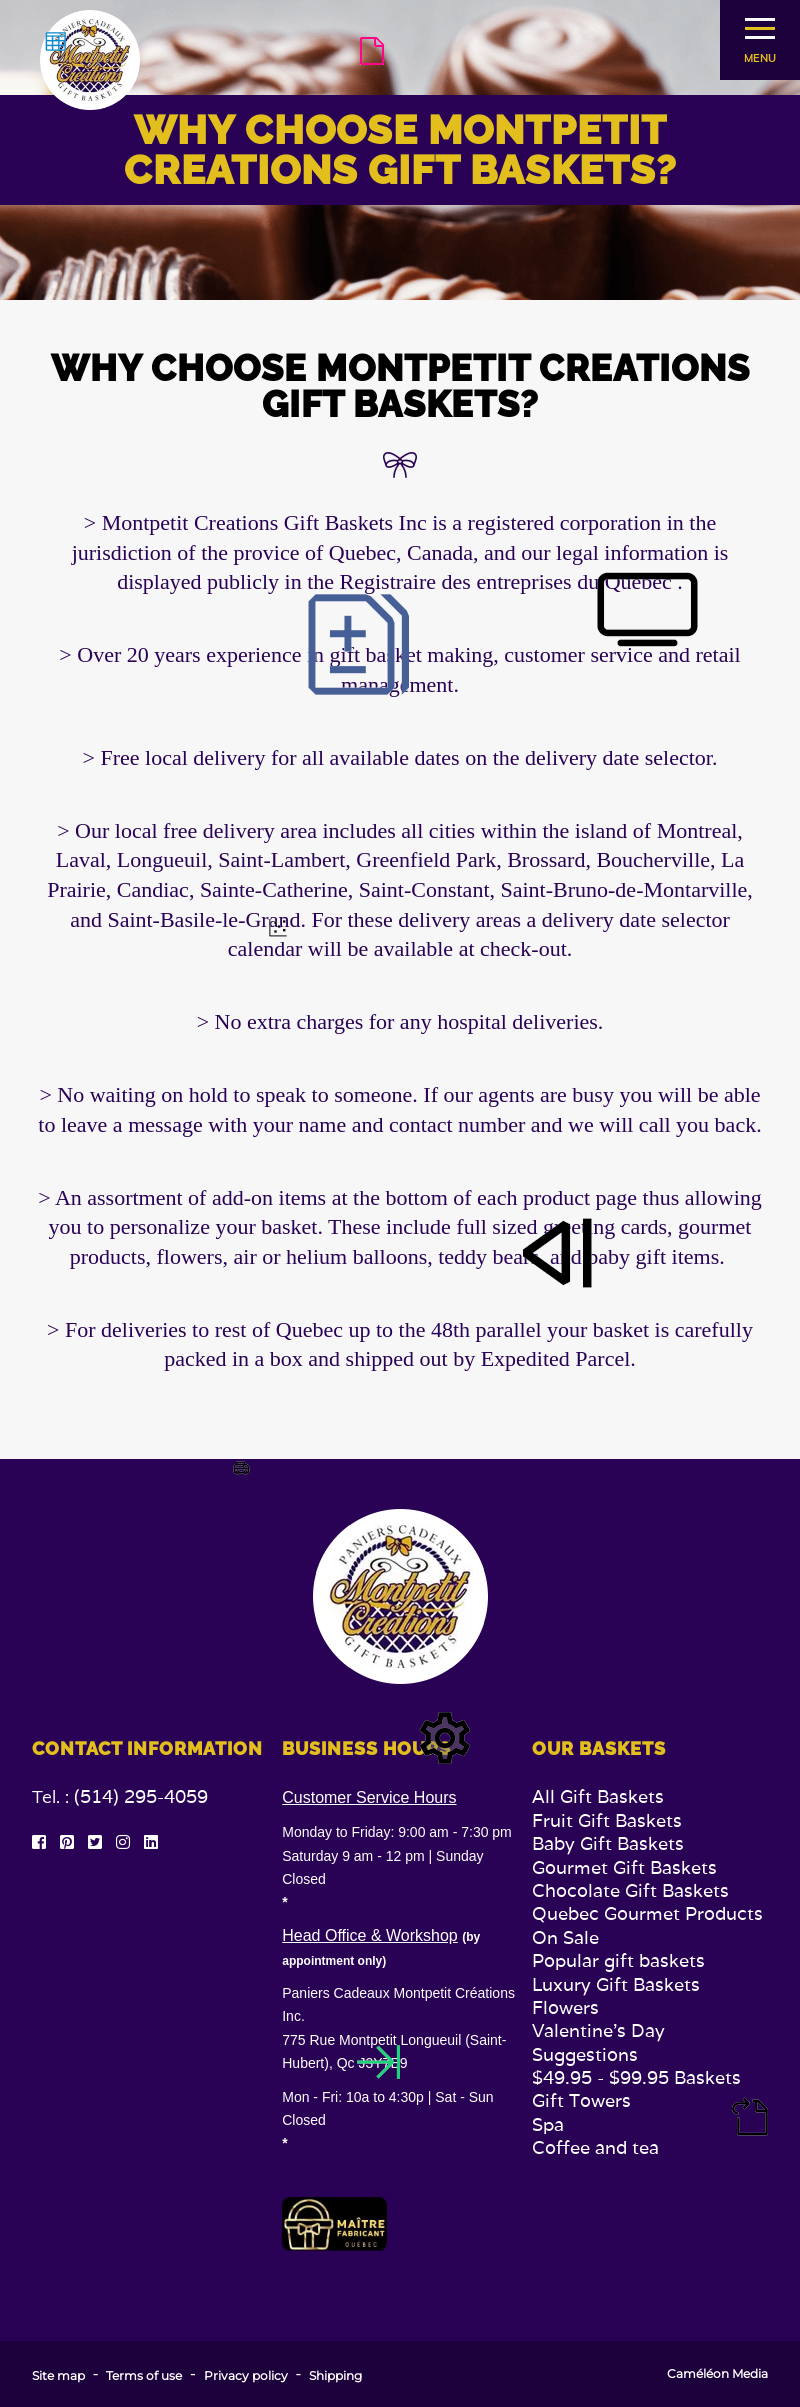  What do you see at coordinates (445, 1738) in the screenshot?
I see `access app or system settings` at bounding box center [445, 1738].